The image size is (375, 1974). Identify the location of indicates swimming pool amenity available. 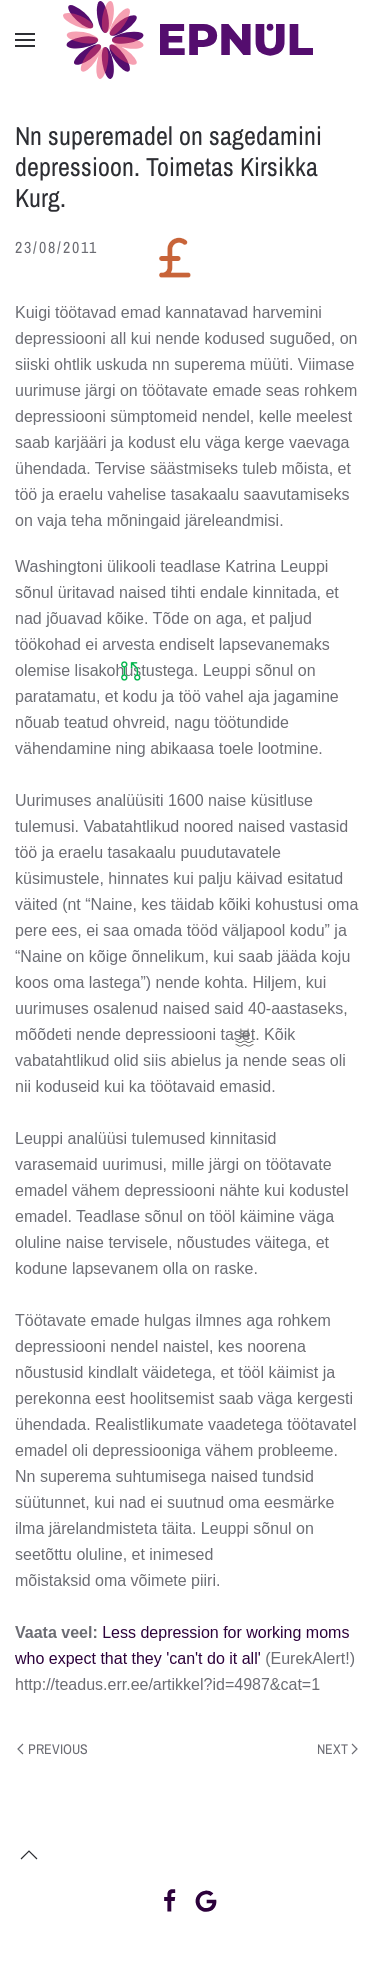
(244, 1037).